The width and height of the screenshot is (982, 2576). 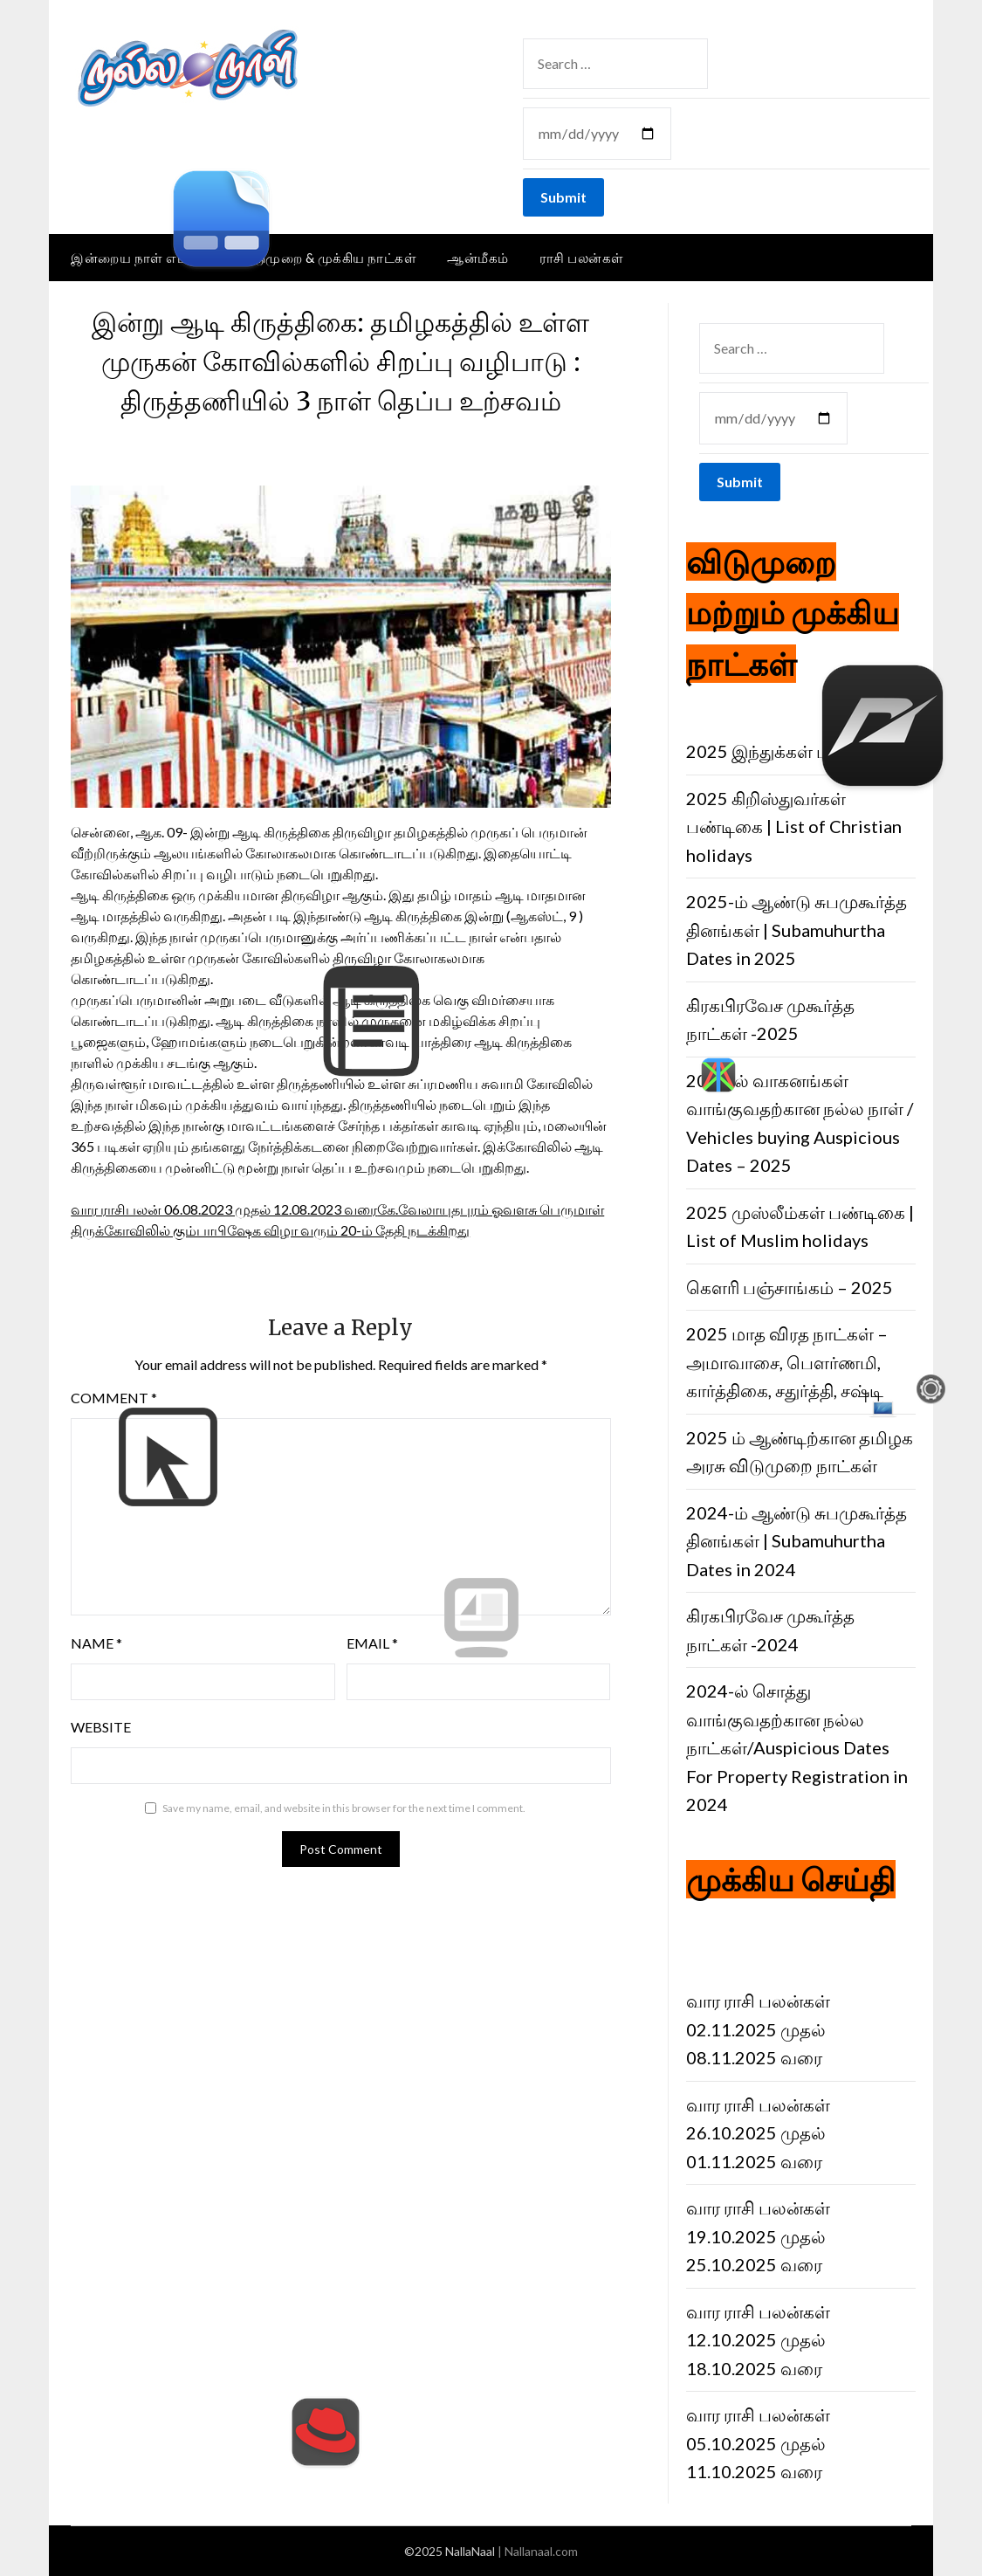 What do you see at coordinates (168, 1457) in the screenshot?
I see `open fusion app or automation tool` at bounding box center [168, 1457].